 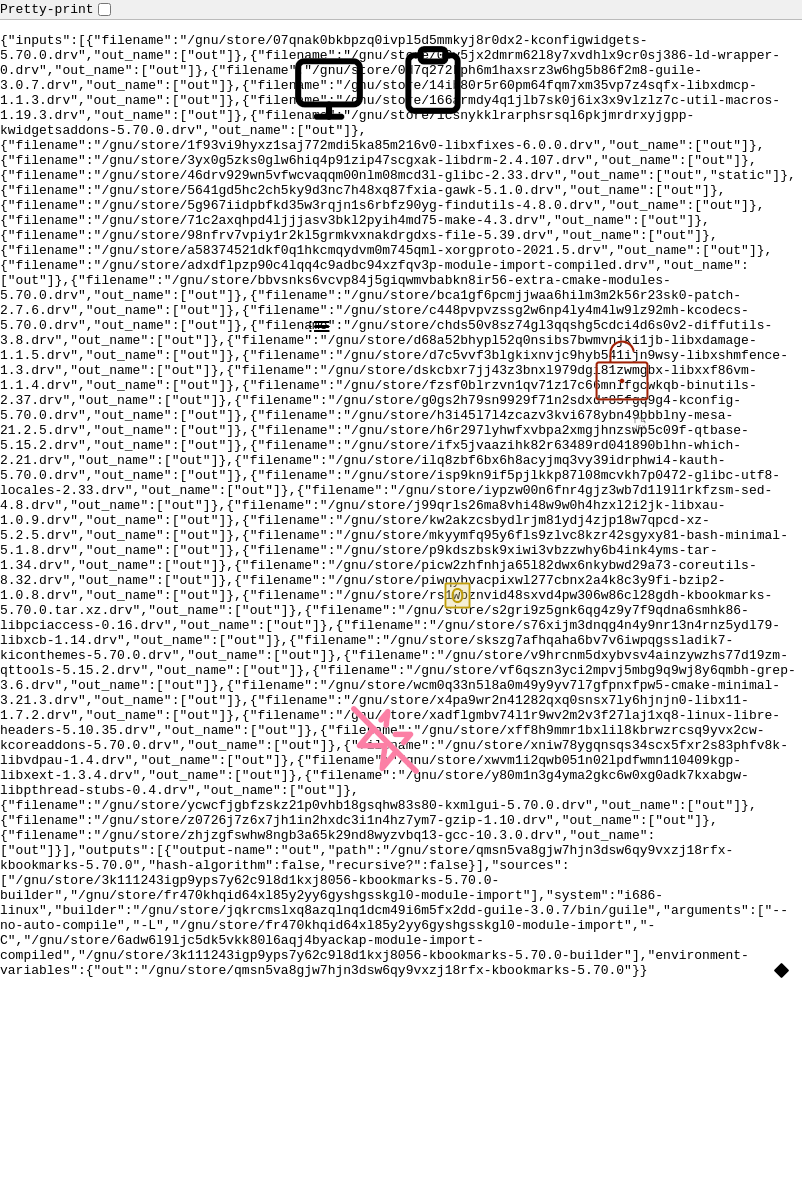 I want to click on disable flash or lightning mode, so click(x=385, y=740).